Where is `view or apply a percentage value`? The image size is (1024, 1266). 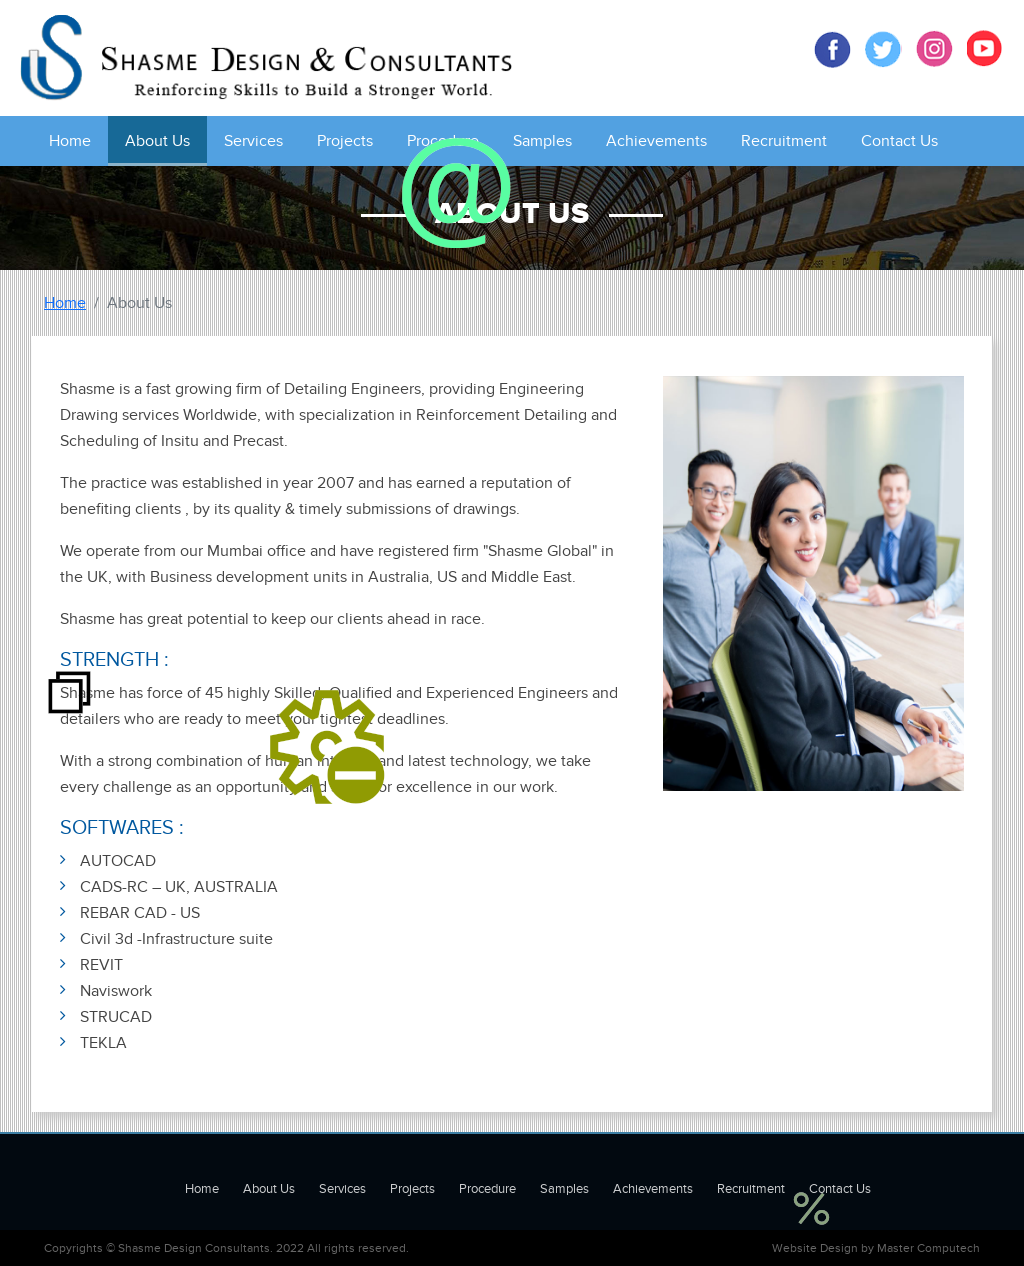 view or apply a percentage value is located at coordinates (811, 1208).